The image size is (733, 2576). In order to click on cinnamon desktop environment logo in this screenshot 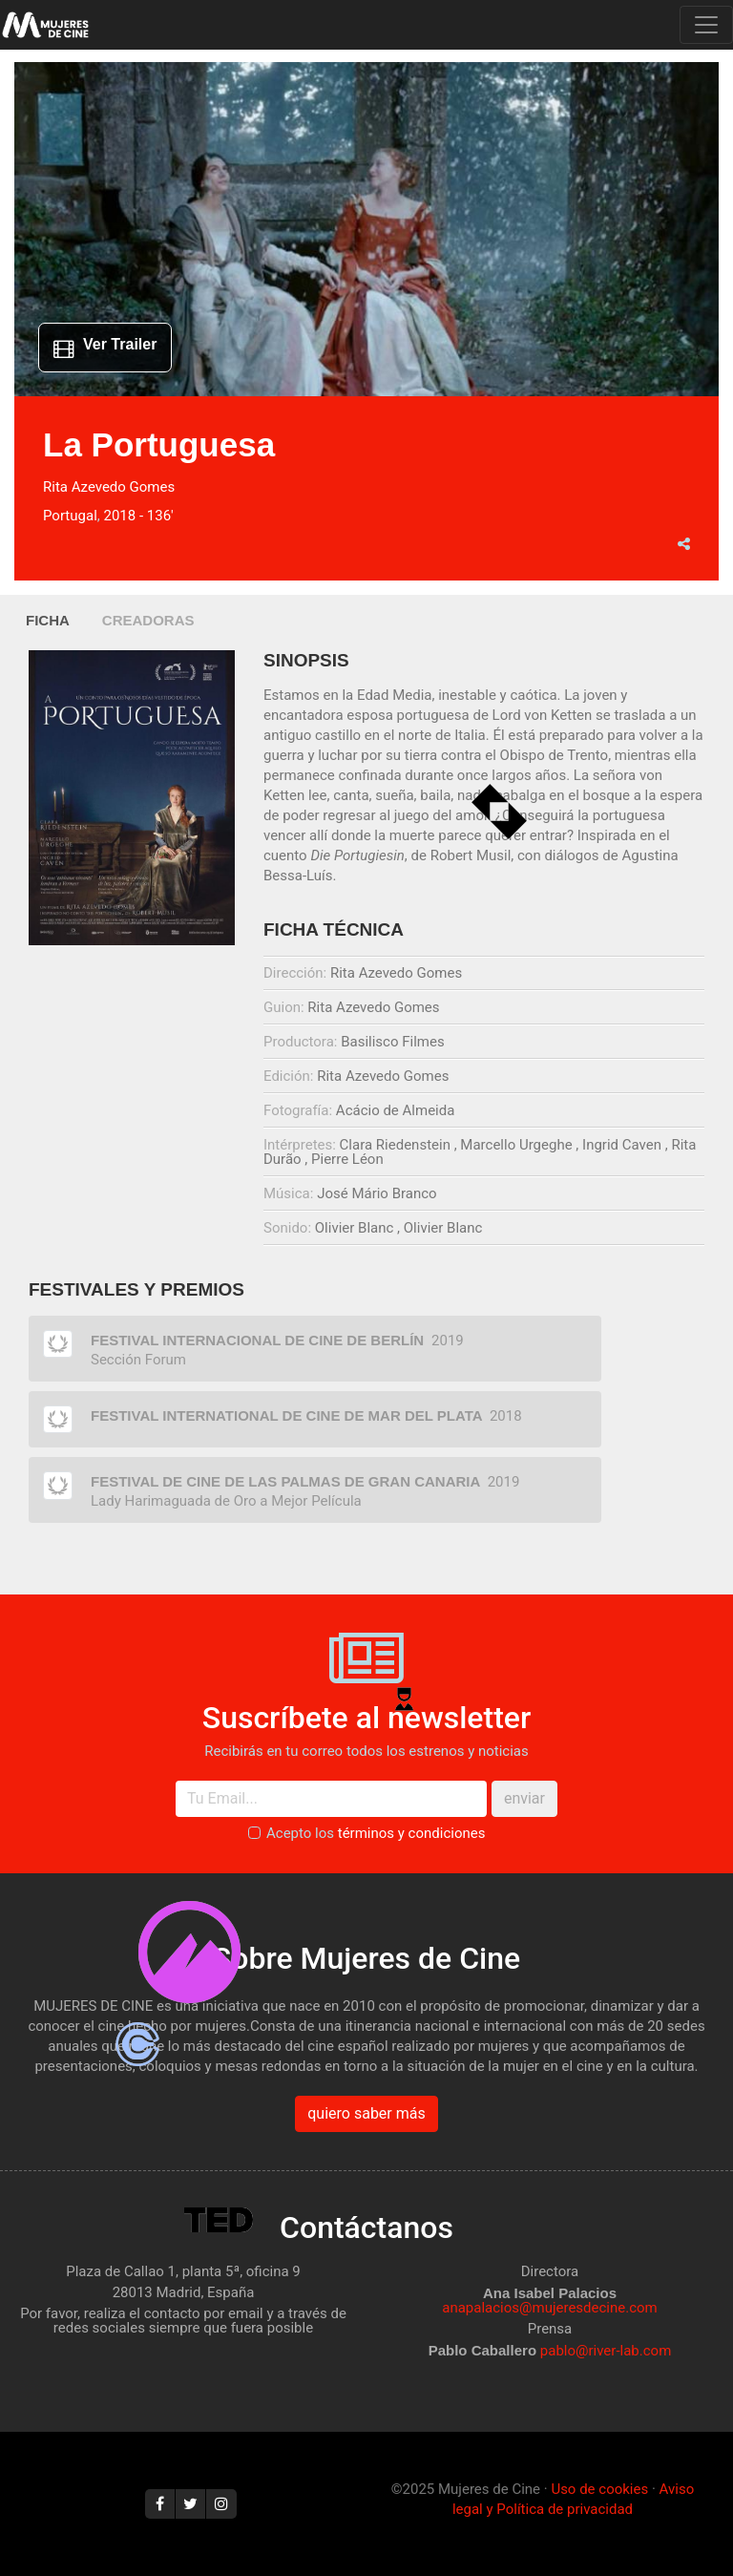, I will do `click(189, 1952)`.